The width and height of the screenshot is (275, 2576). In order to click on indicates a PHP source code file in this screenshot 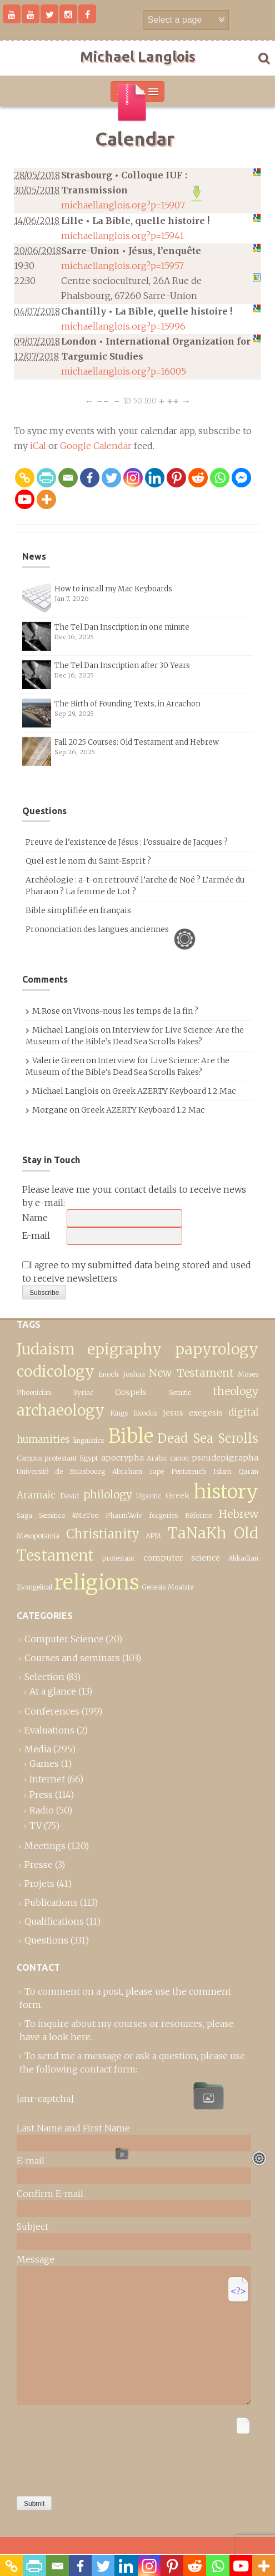, I will do `click(238, 2289)`.